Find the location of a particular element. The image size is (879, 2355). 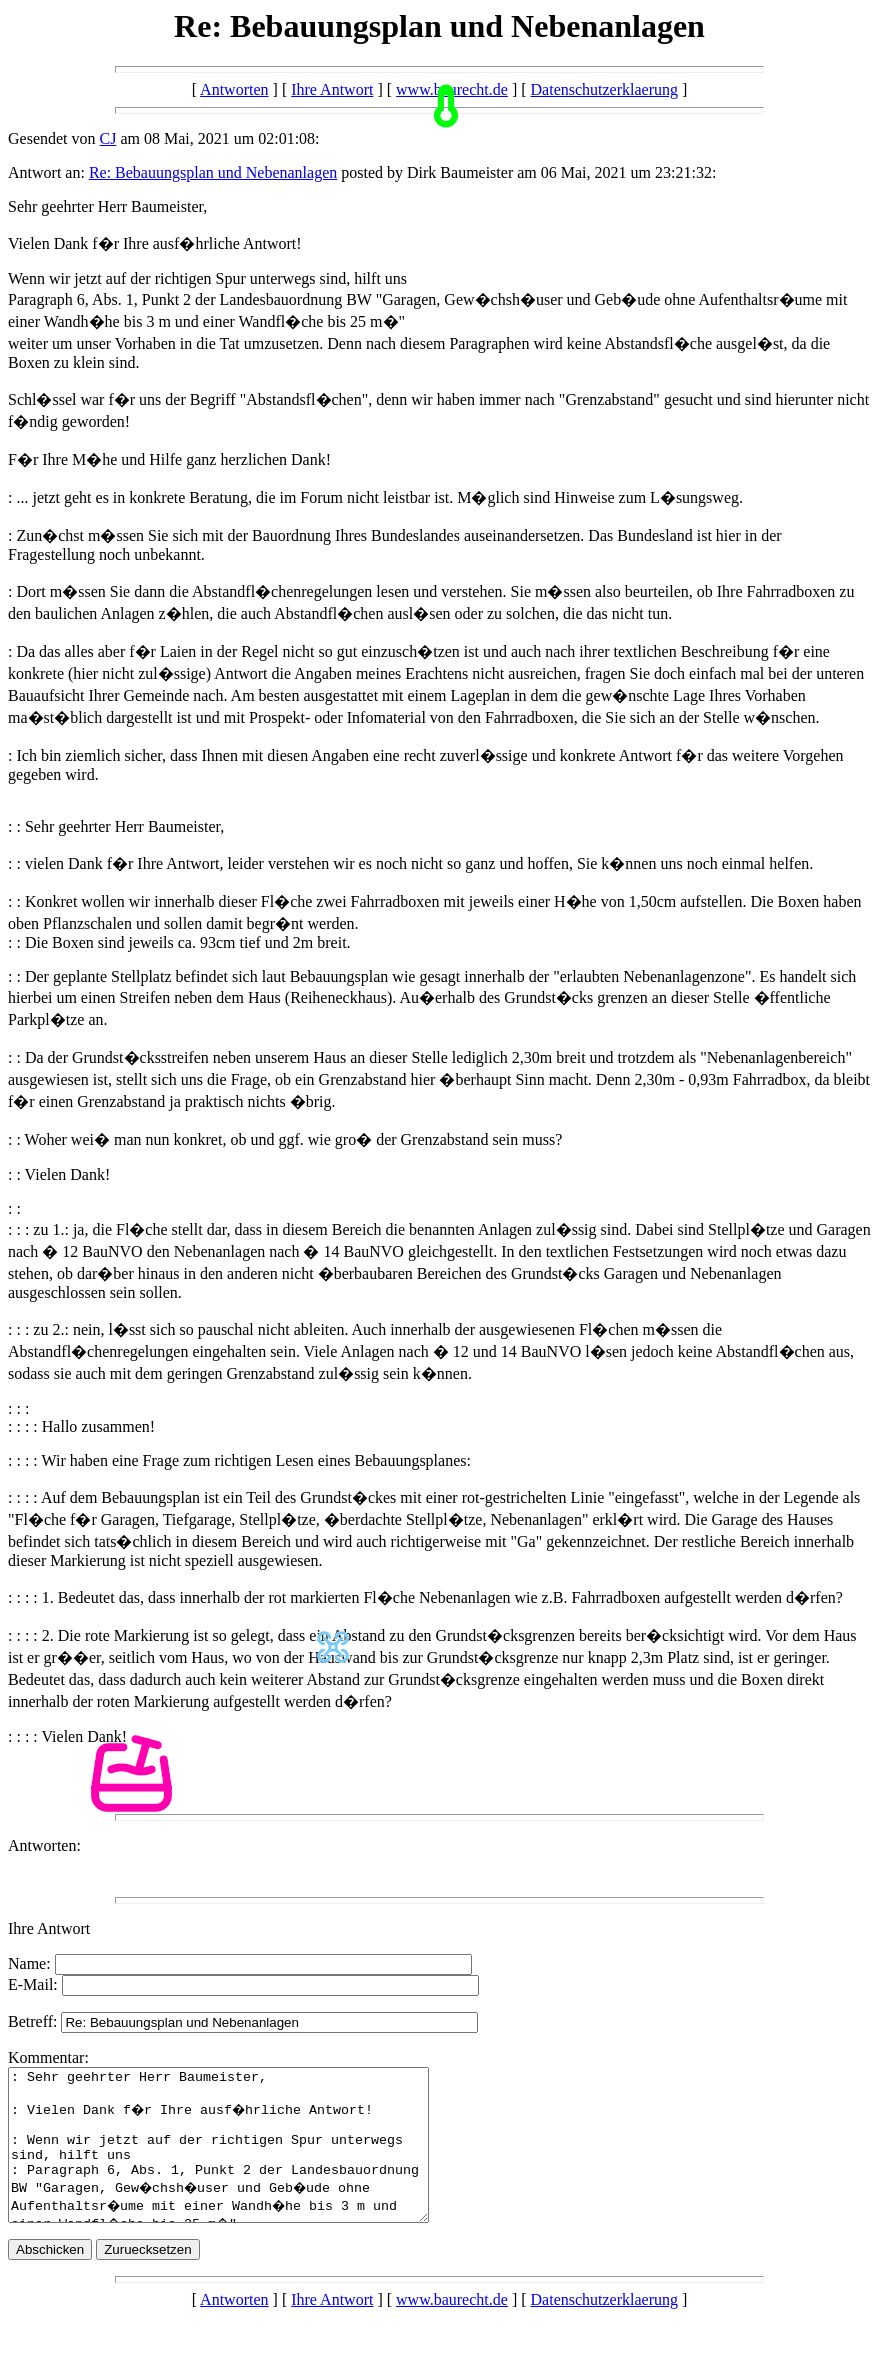

access drone controls is located at coordinates (333, 1647).